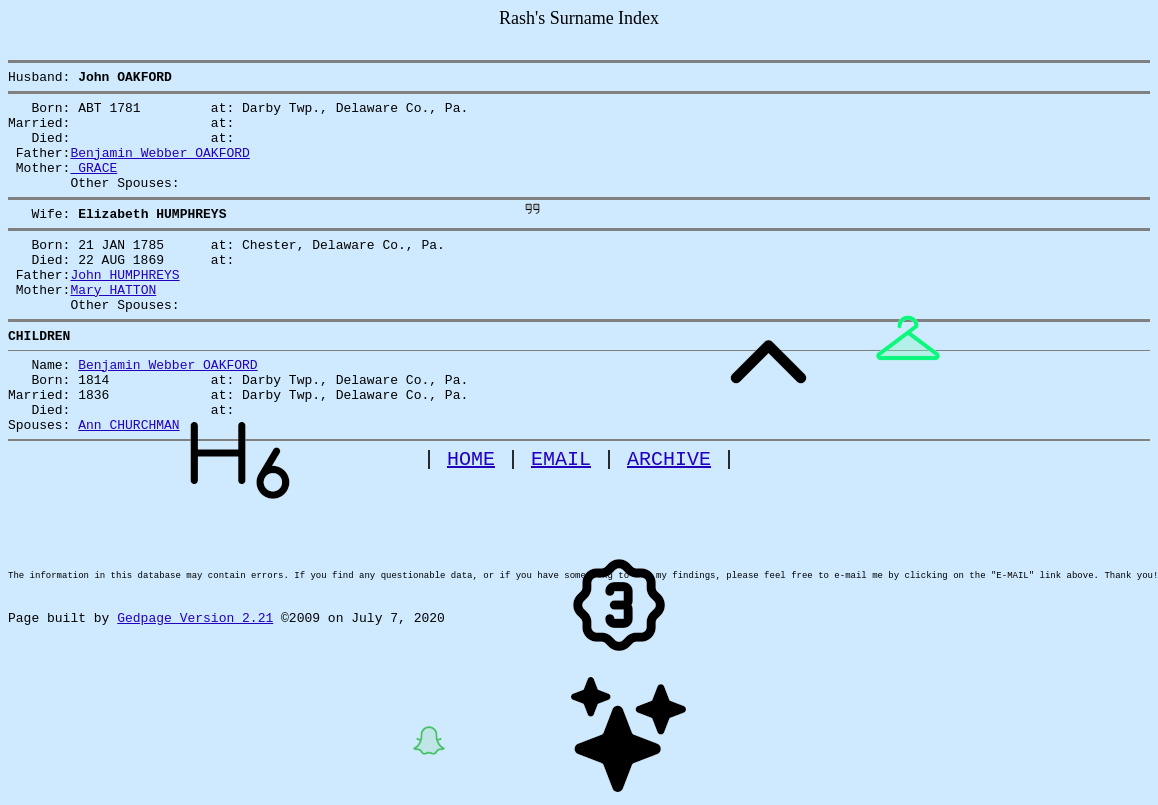  I want to click on view testimonials or customer quotes, so click(532, 208).